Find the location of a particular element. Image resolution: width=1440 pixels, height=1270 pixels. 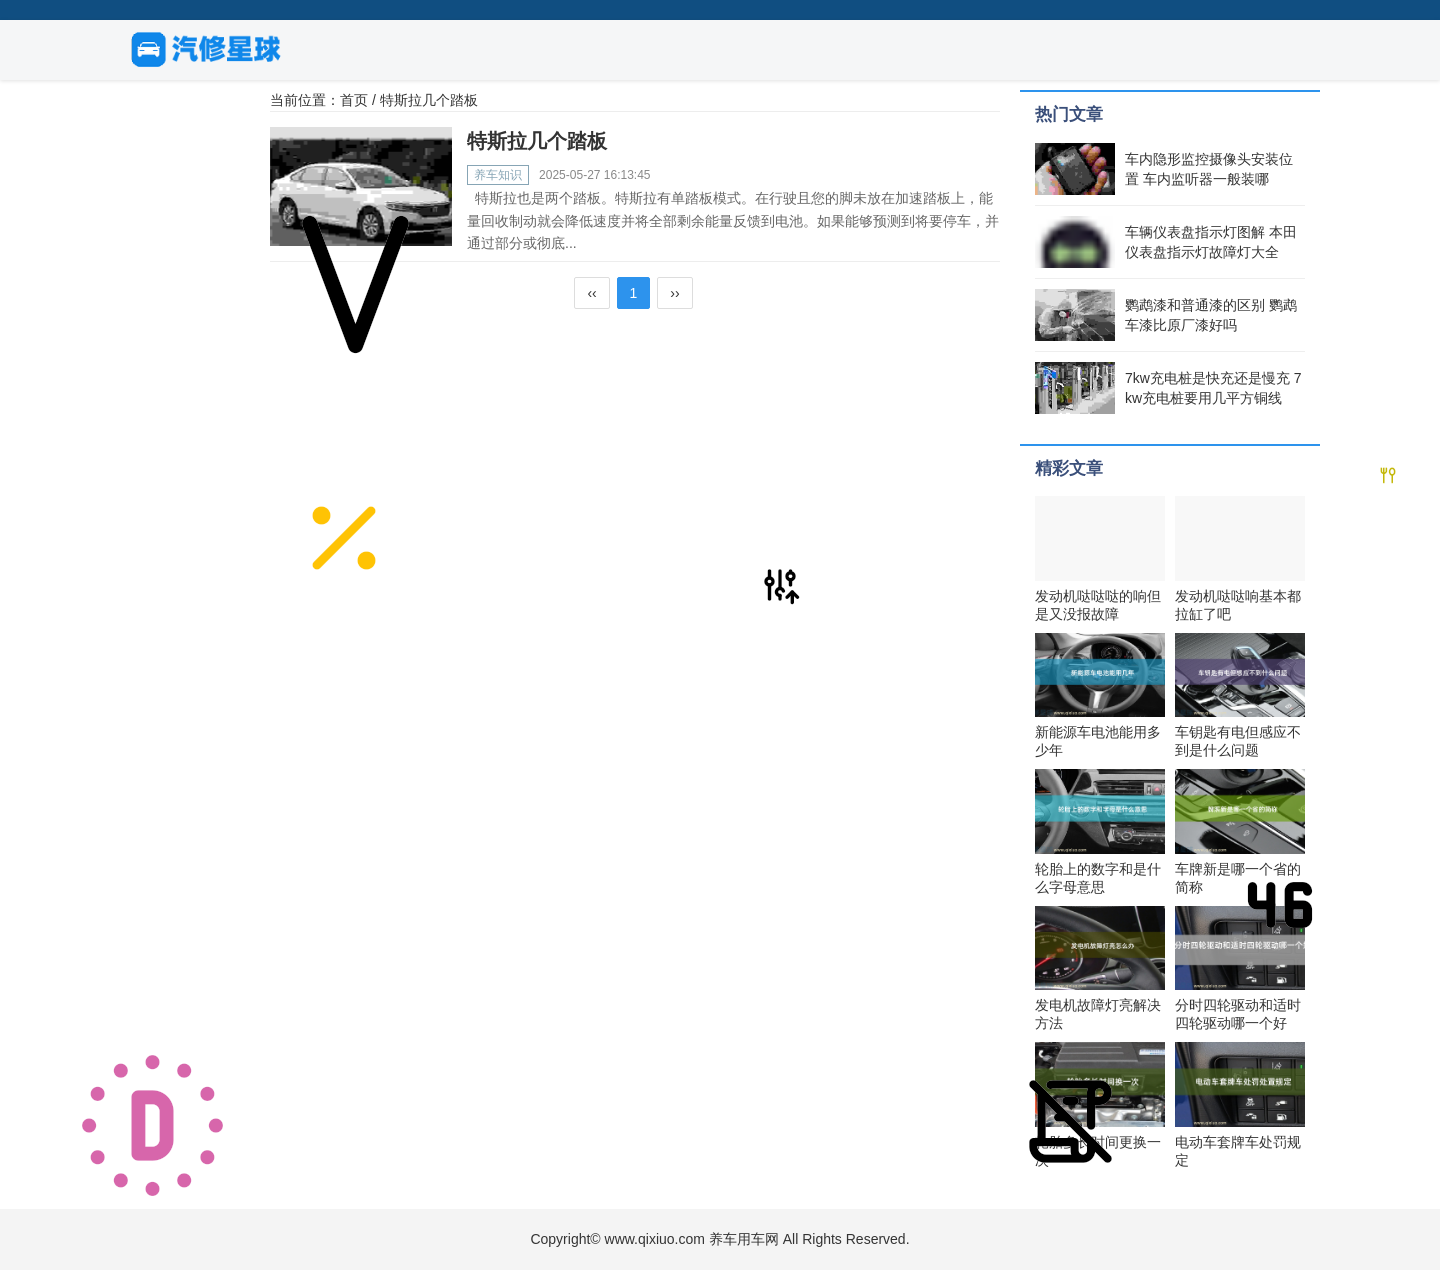

indicates draft or pending status is located at coordinates (152, 1125).